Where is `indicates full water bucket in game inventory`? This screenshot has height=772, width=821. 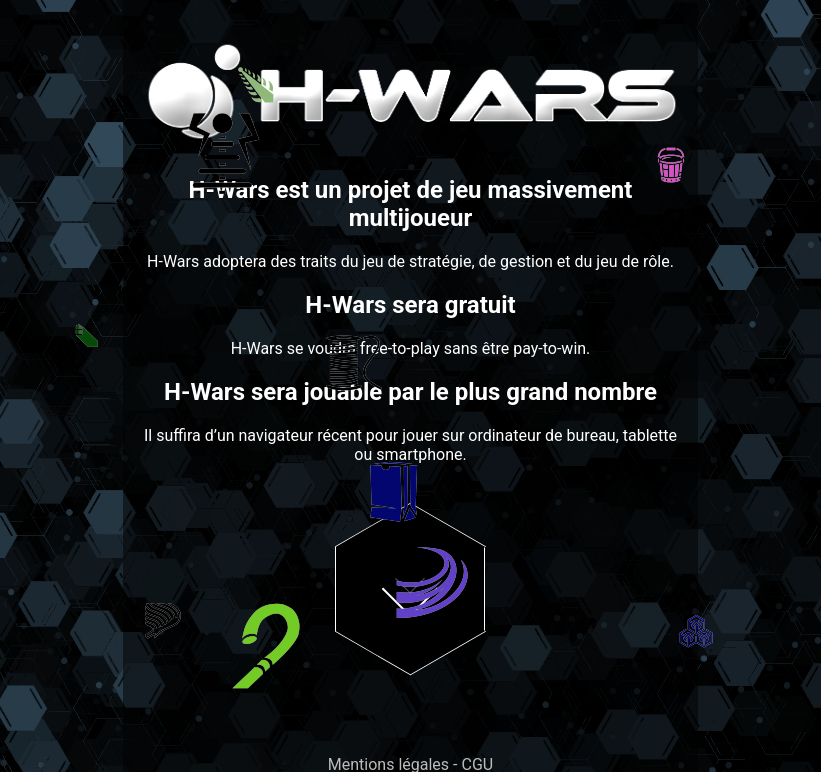
indicates full water bucket in game inventory is located at coordinates (671, 164).